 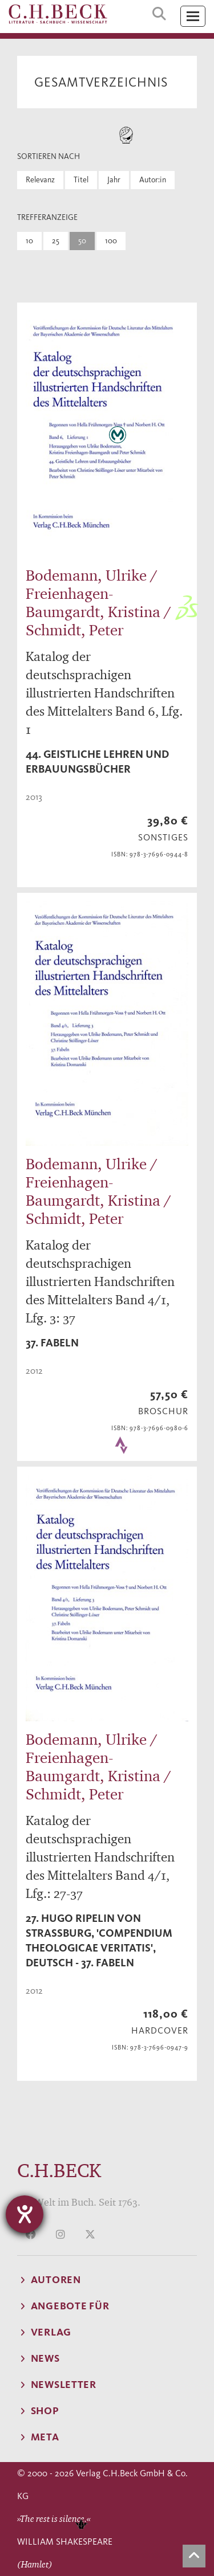 I want to click on mulesoft logo, so click(x=118, y=435).